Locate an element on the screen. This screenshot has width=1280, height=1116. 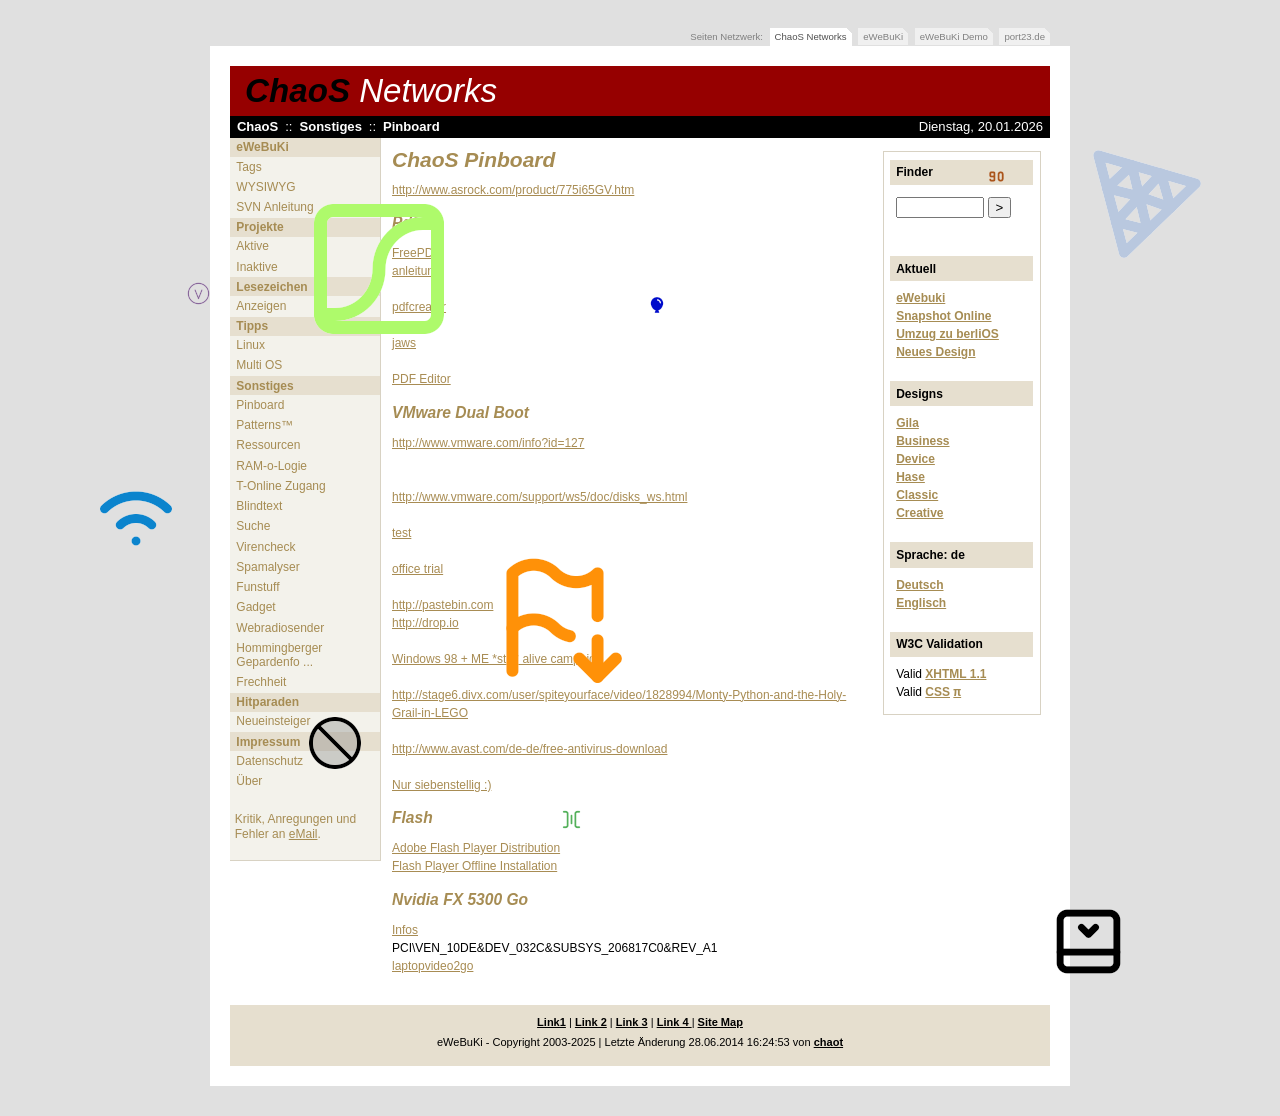
indicates a prohibited or restricted action is located at coordinates (335, 743).